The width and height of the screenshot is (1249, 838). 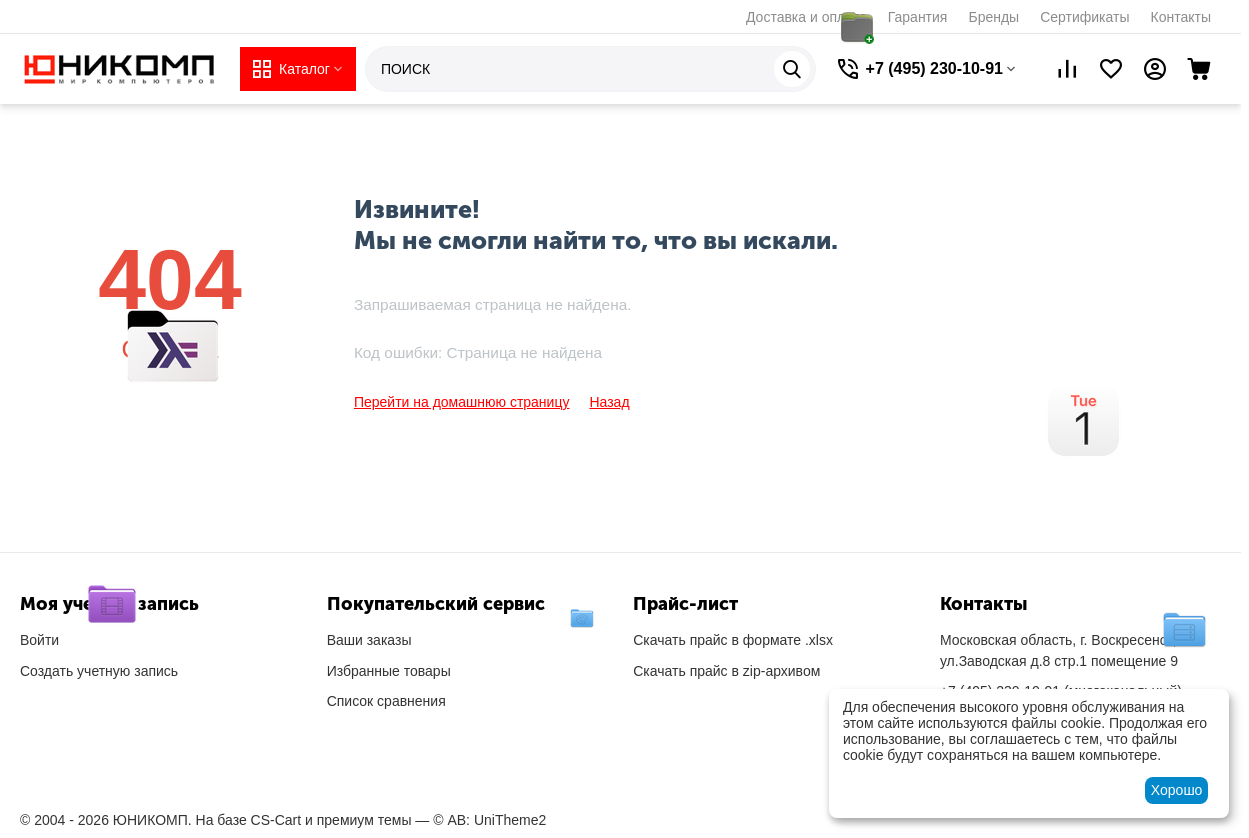 What do you see at coordinates (582, 618) in the screenshot?
I see `open folder containing 2D artwork files` at bounding box center [582, 618].